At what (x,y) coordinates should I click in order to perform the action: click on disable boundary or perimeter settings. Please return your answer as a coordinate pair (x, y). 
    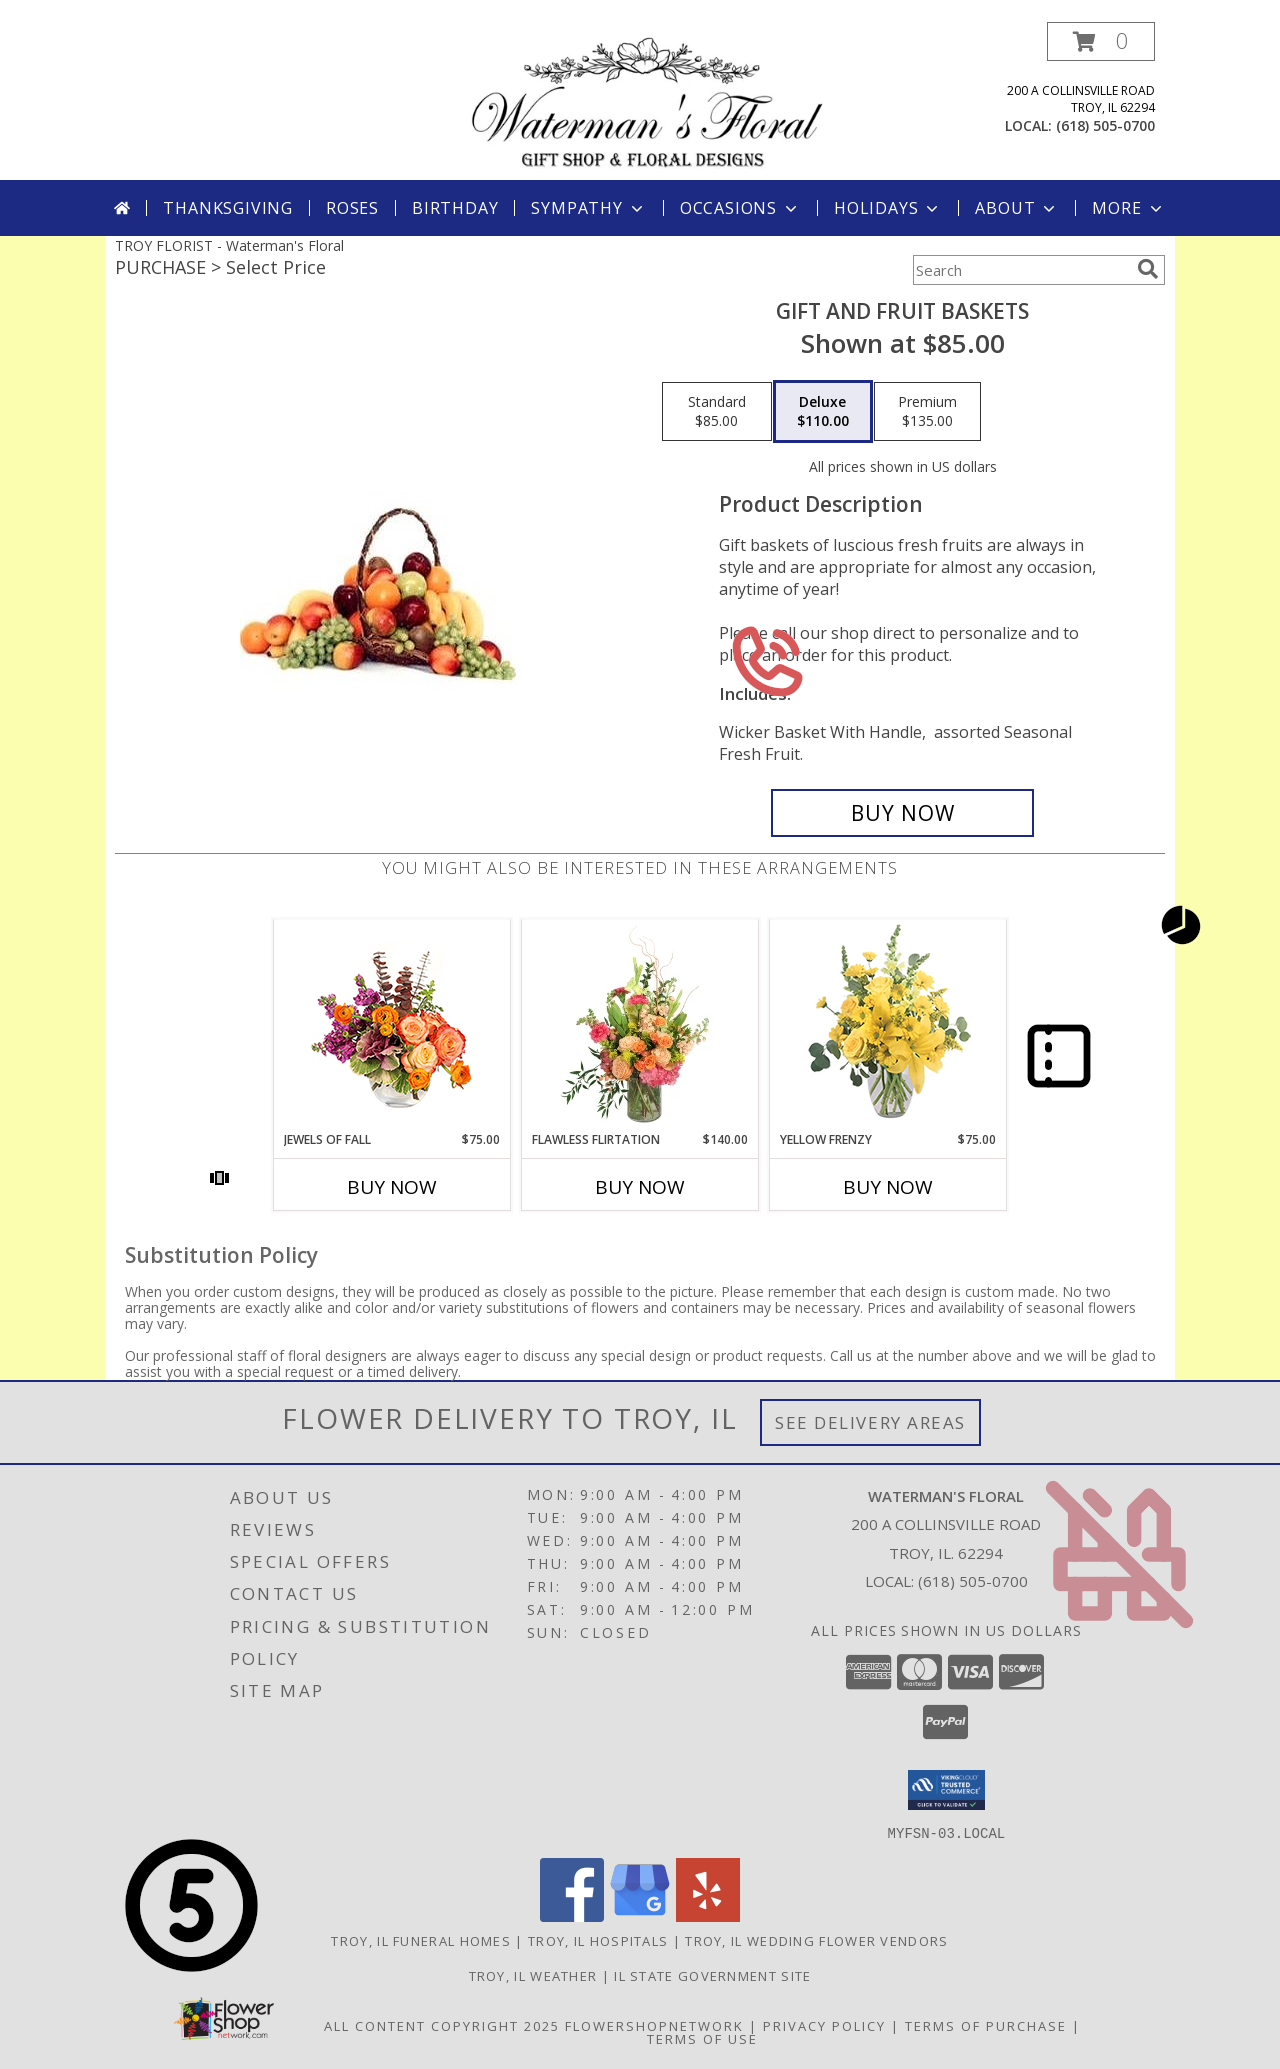
    Looking at the image, I should click on (1119, 1554).